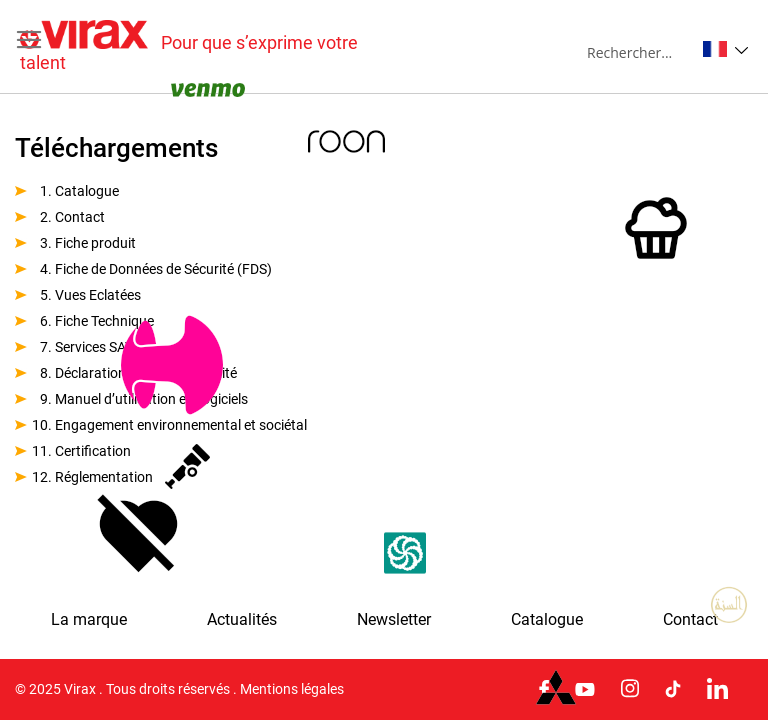 This screenshot has height=720, width=768. I want to click on view bakery or dessert options, so click(656, 228).